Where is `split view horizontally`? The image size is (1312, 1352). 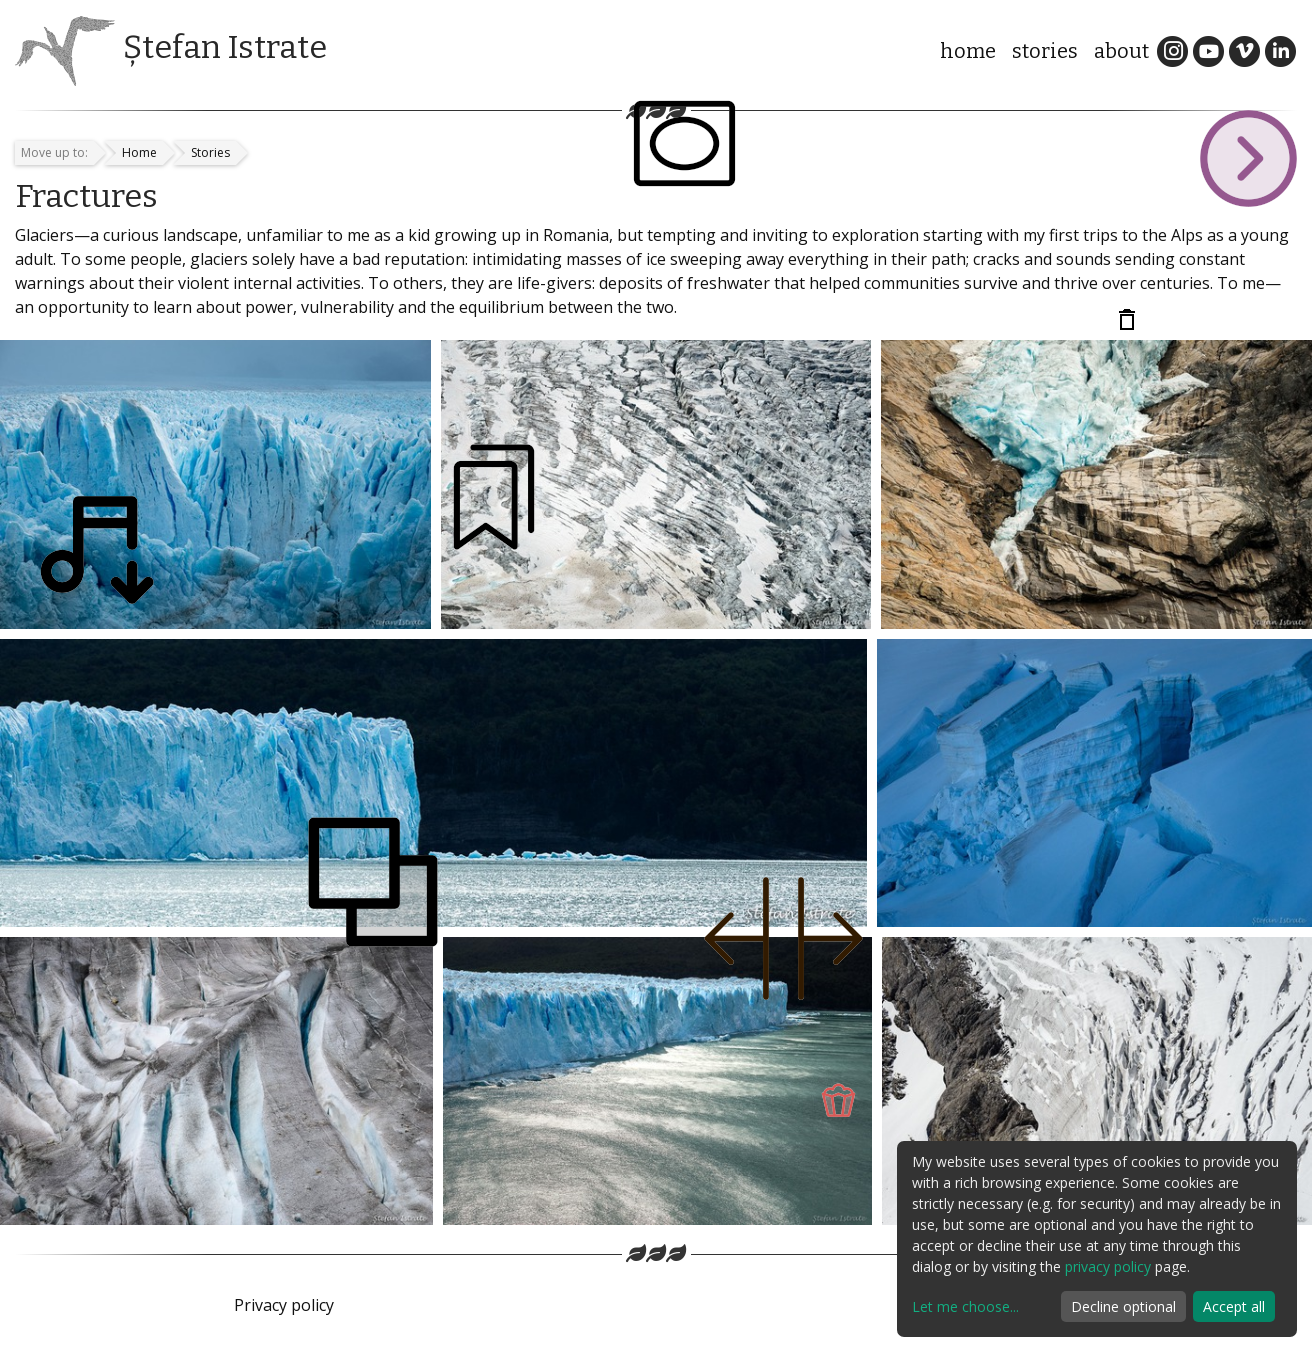
split view horizontally is located at coordinates (783, 938).